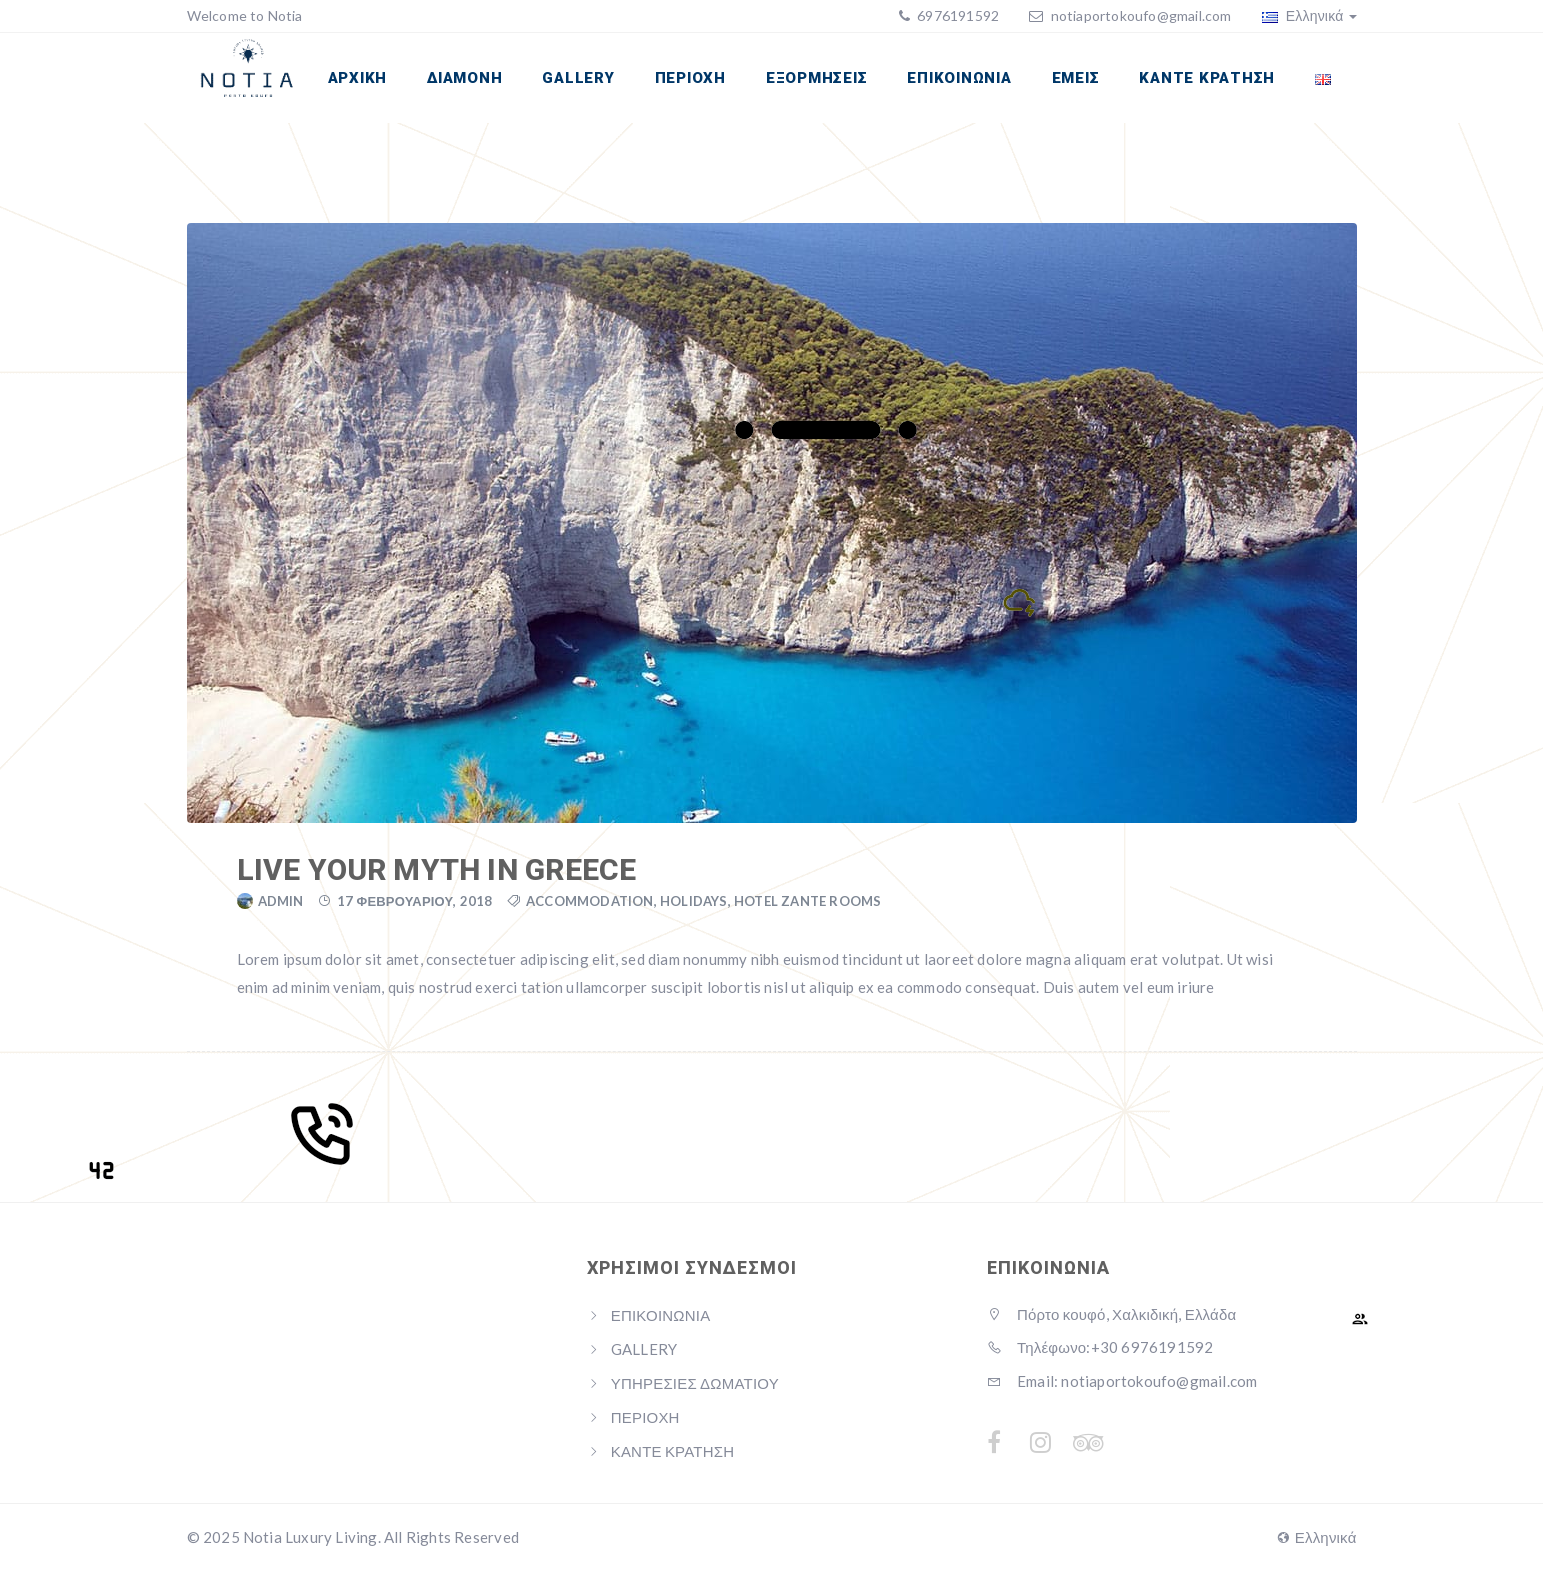  Describe the element at coordinates (1019, 600) in the screenshot. I see `indicates thunderstorm or severe weather conditions` at that location.